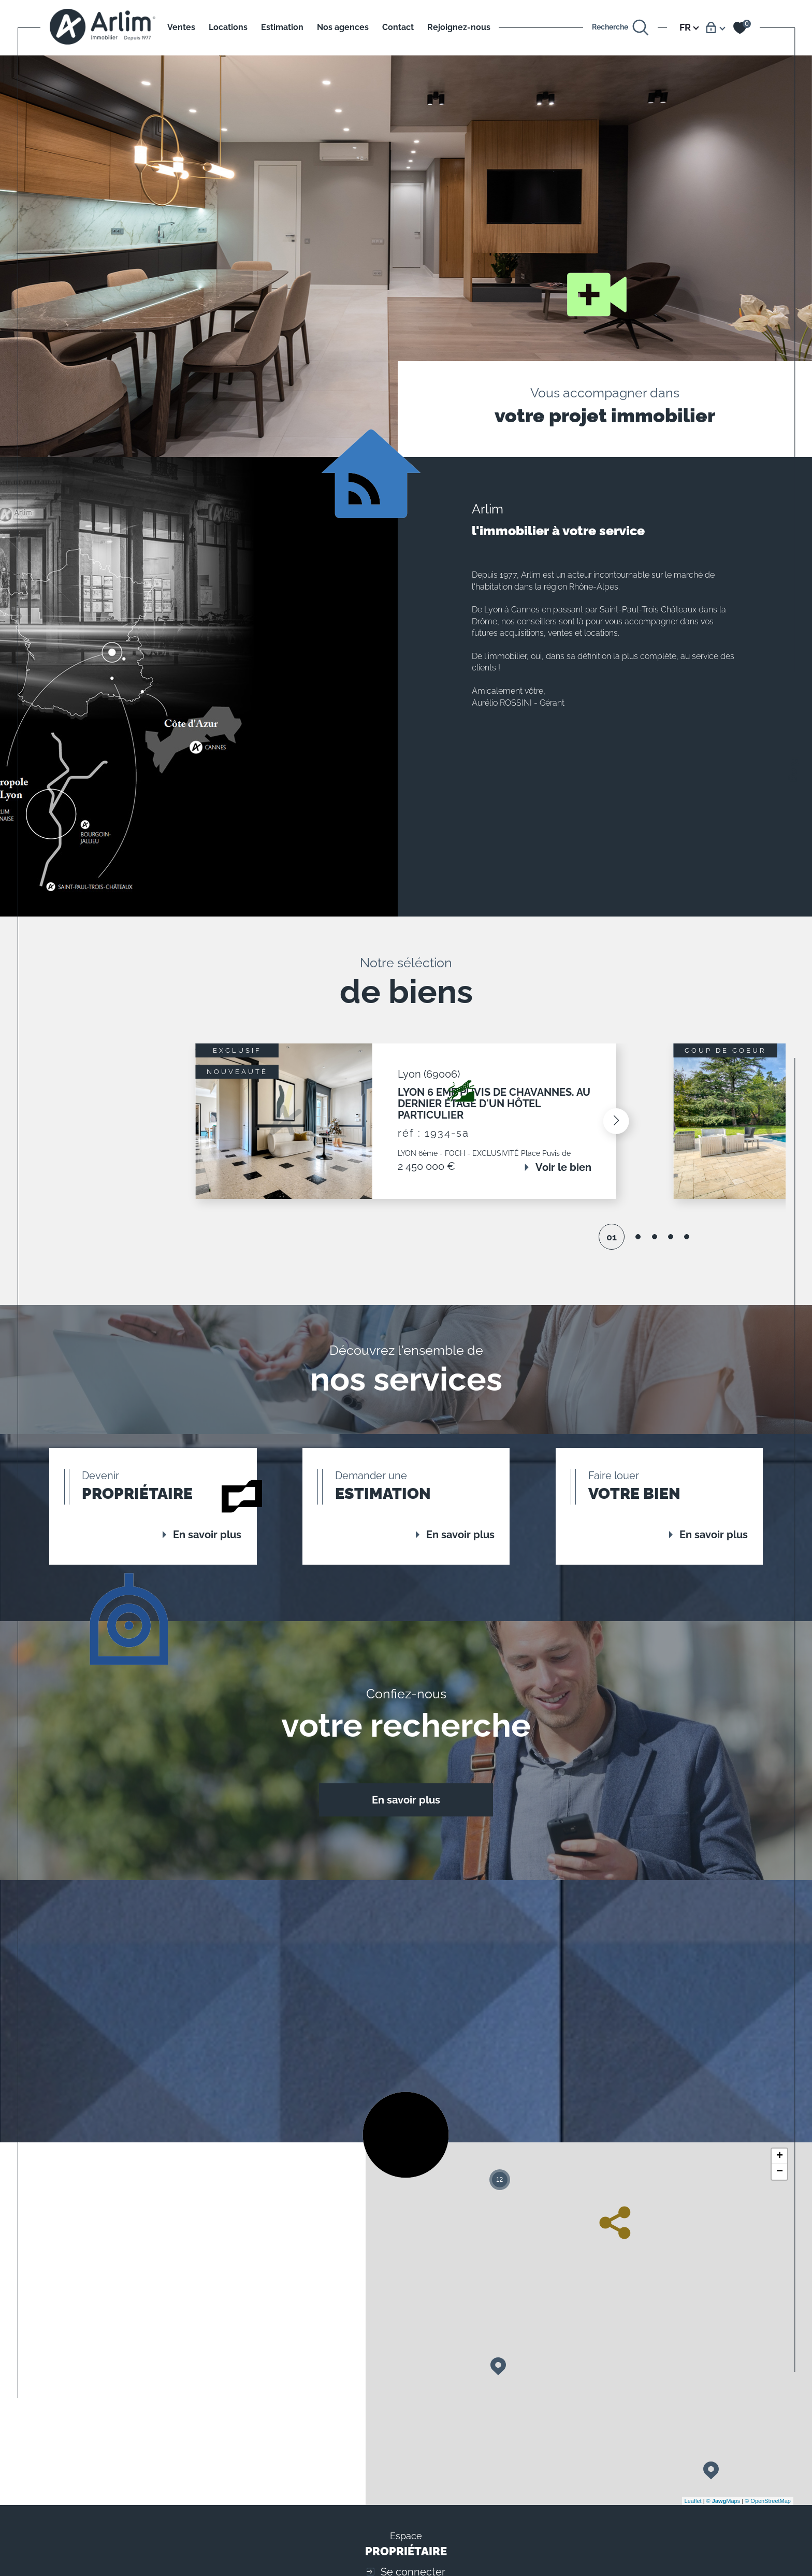  I want to click on unselected or inactive radio button option, so click(405, 2135).